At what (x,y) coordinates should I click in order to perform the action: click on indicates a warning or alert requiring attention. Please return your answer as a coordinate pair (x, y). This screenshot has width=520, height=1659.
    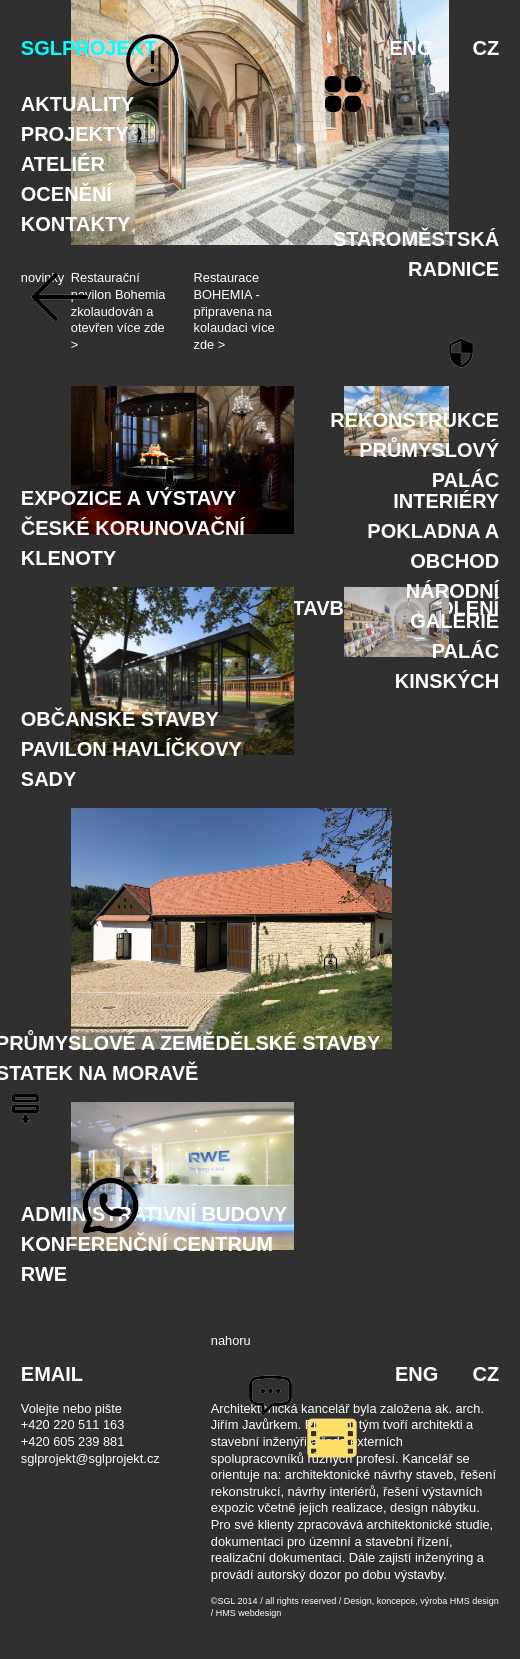
    Looking at the image, I should click on (152, 60).